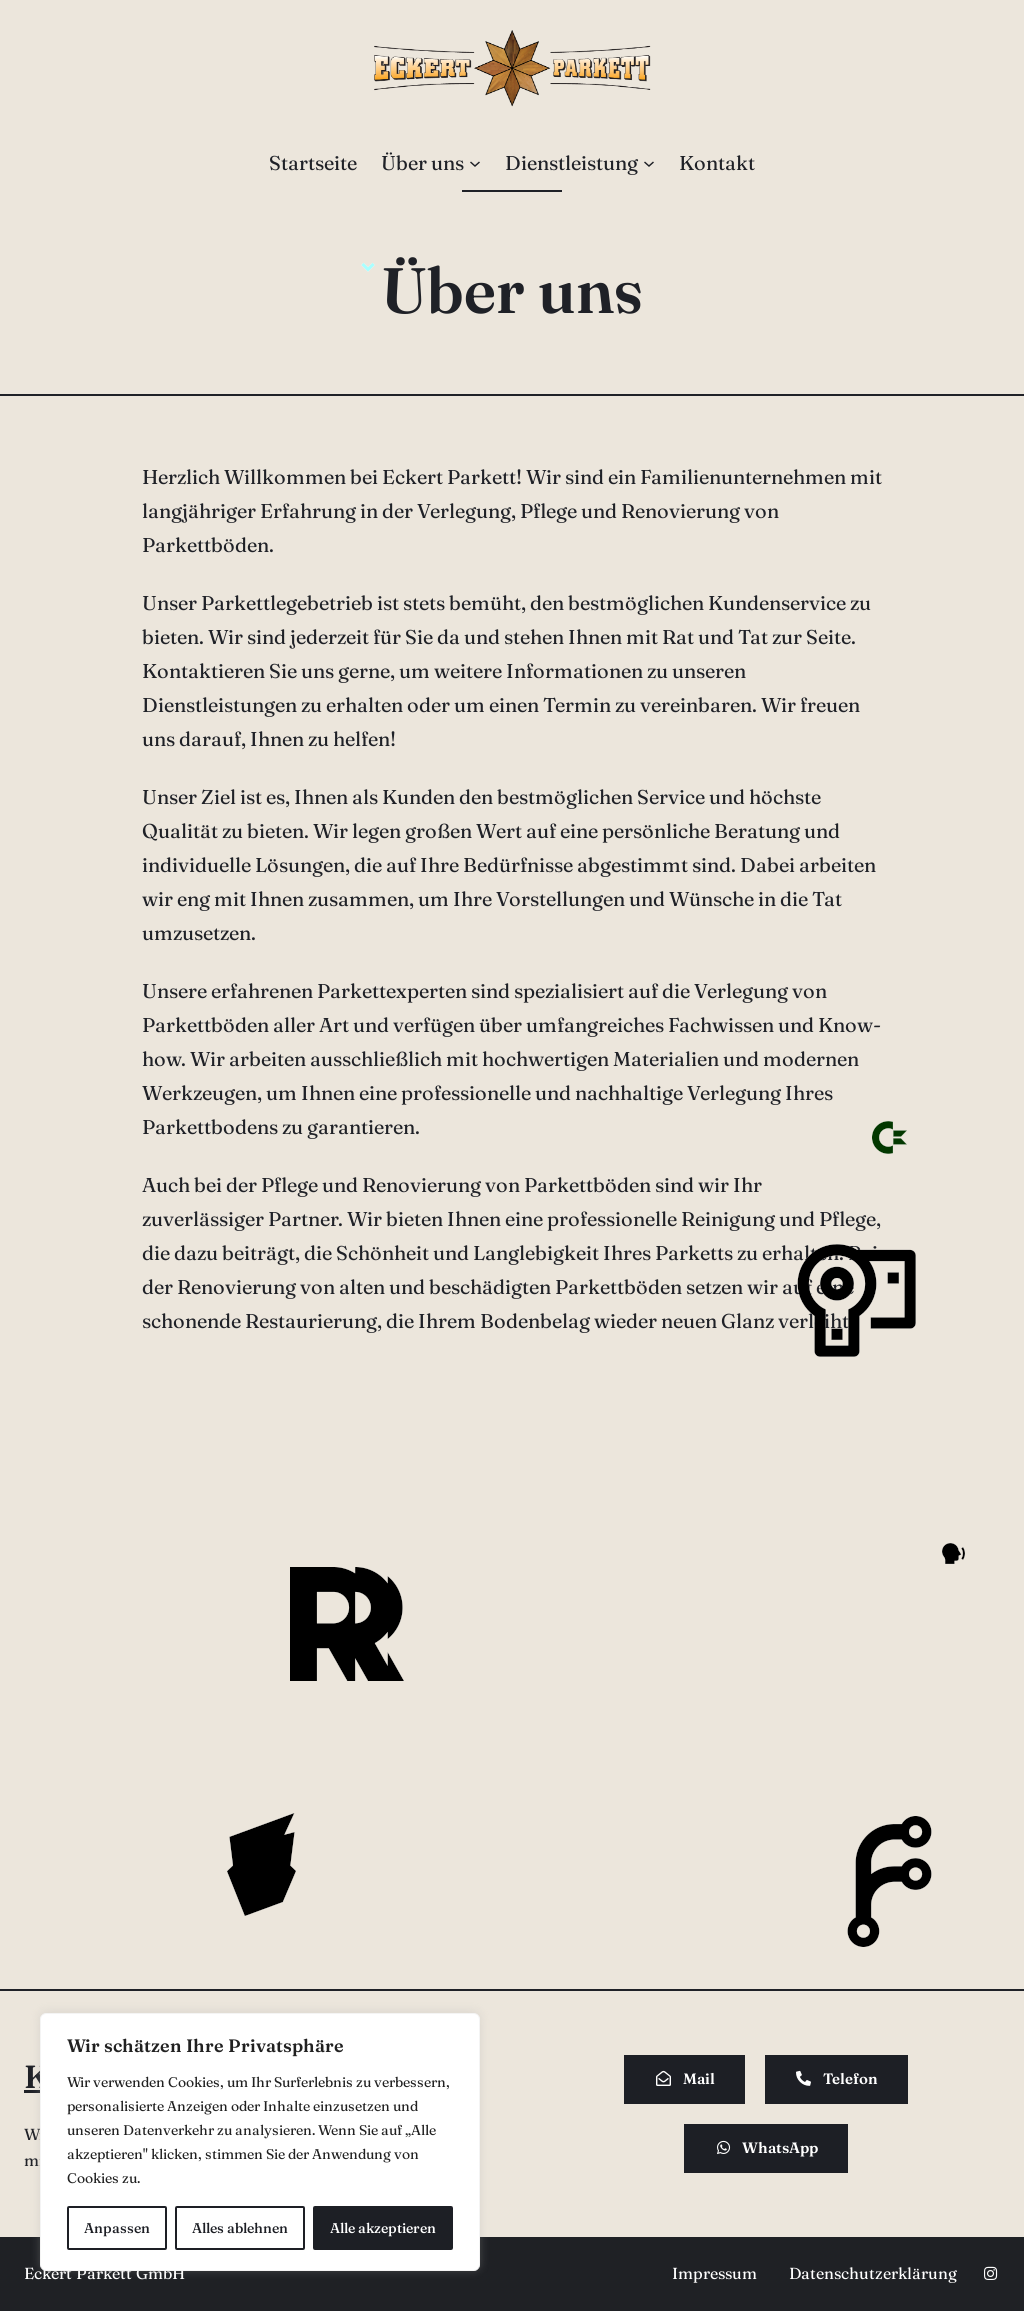 This screenshot has height=2311, width=1024. Describe the element at coordinates (889, 1137) in the screenshot. I see `commodore brand logo` at that location.